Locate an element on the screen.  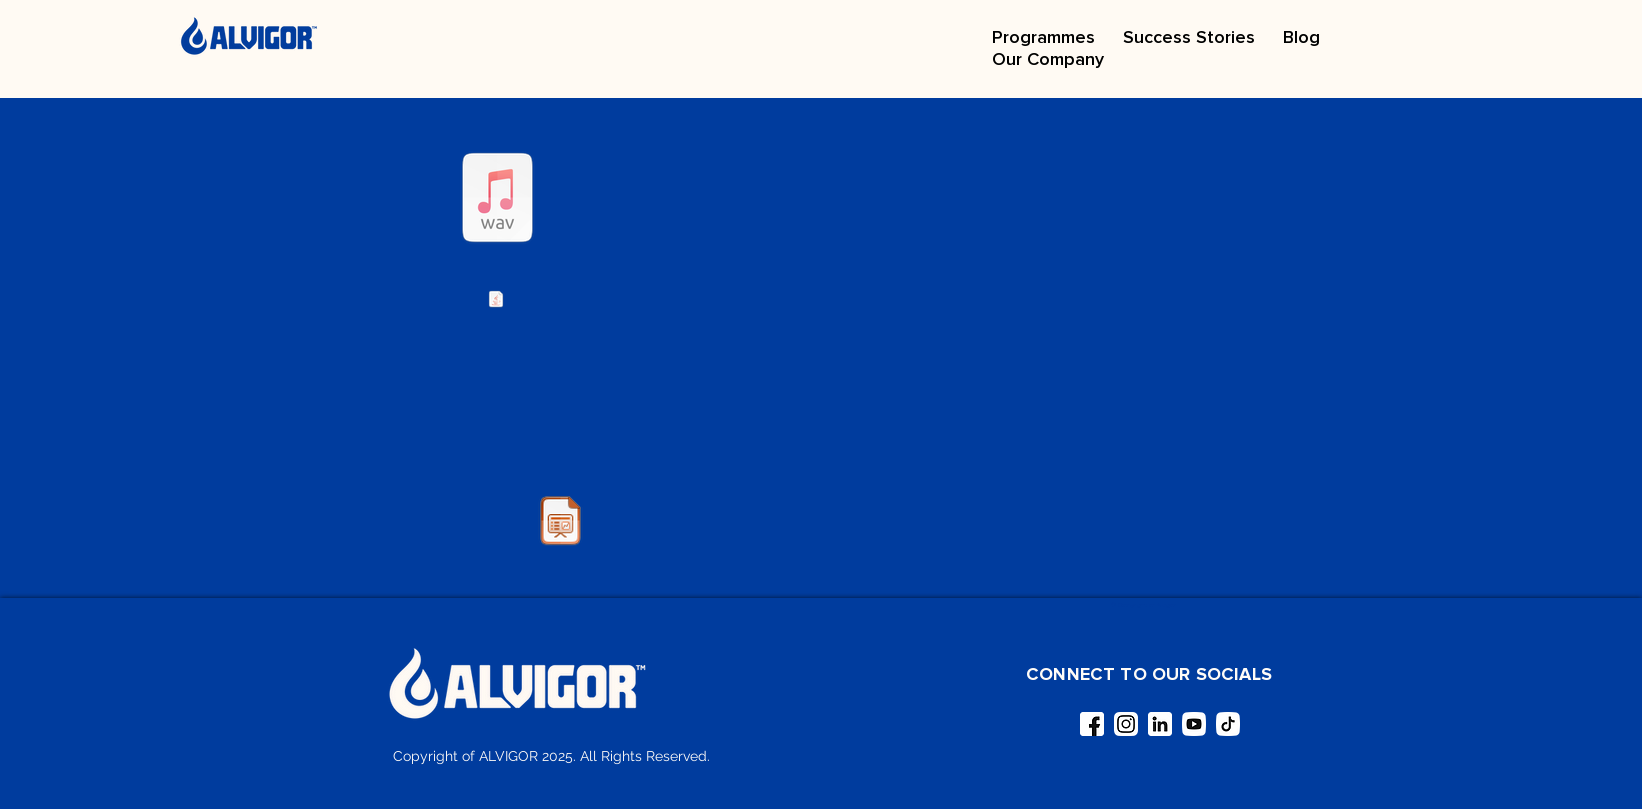
libreoffice impress presentation file is located at coordinates (560, 520).